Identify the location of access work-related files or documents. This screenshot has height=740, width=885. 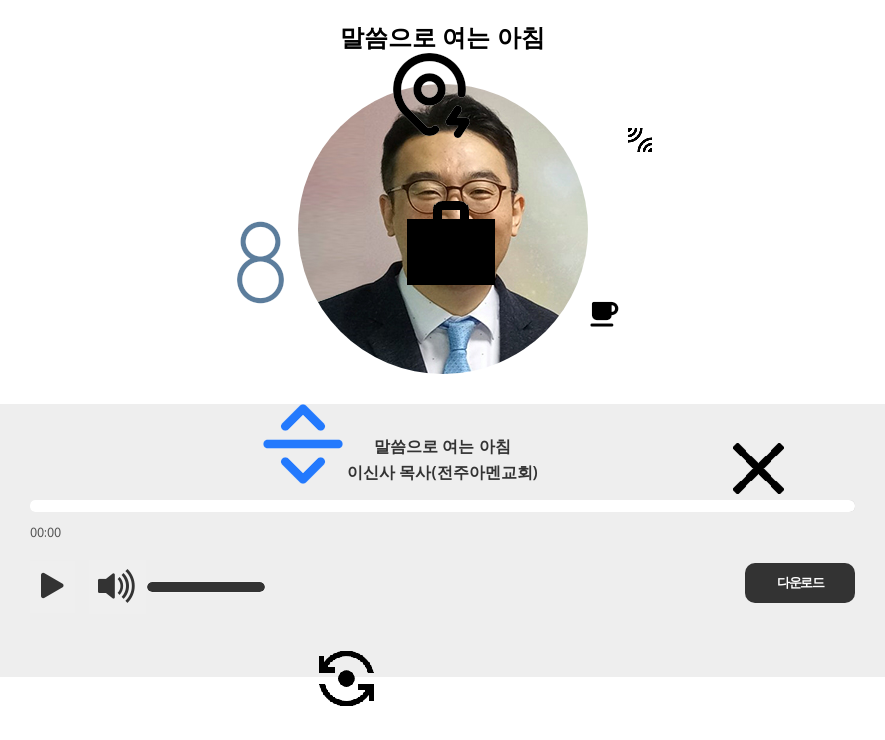
(451, 245).